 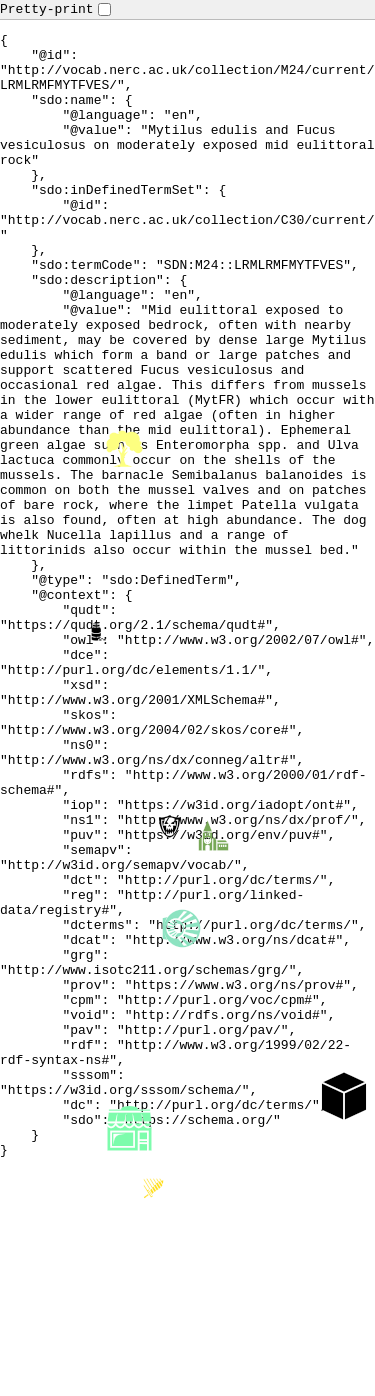 What do you see at coordinates (213, 835) in the screenshot?
I see `locate nearby churches or places of worship` at bounding box center [213, 835].